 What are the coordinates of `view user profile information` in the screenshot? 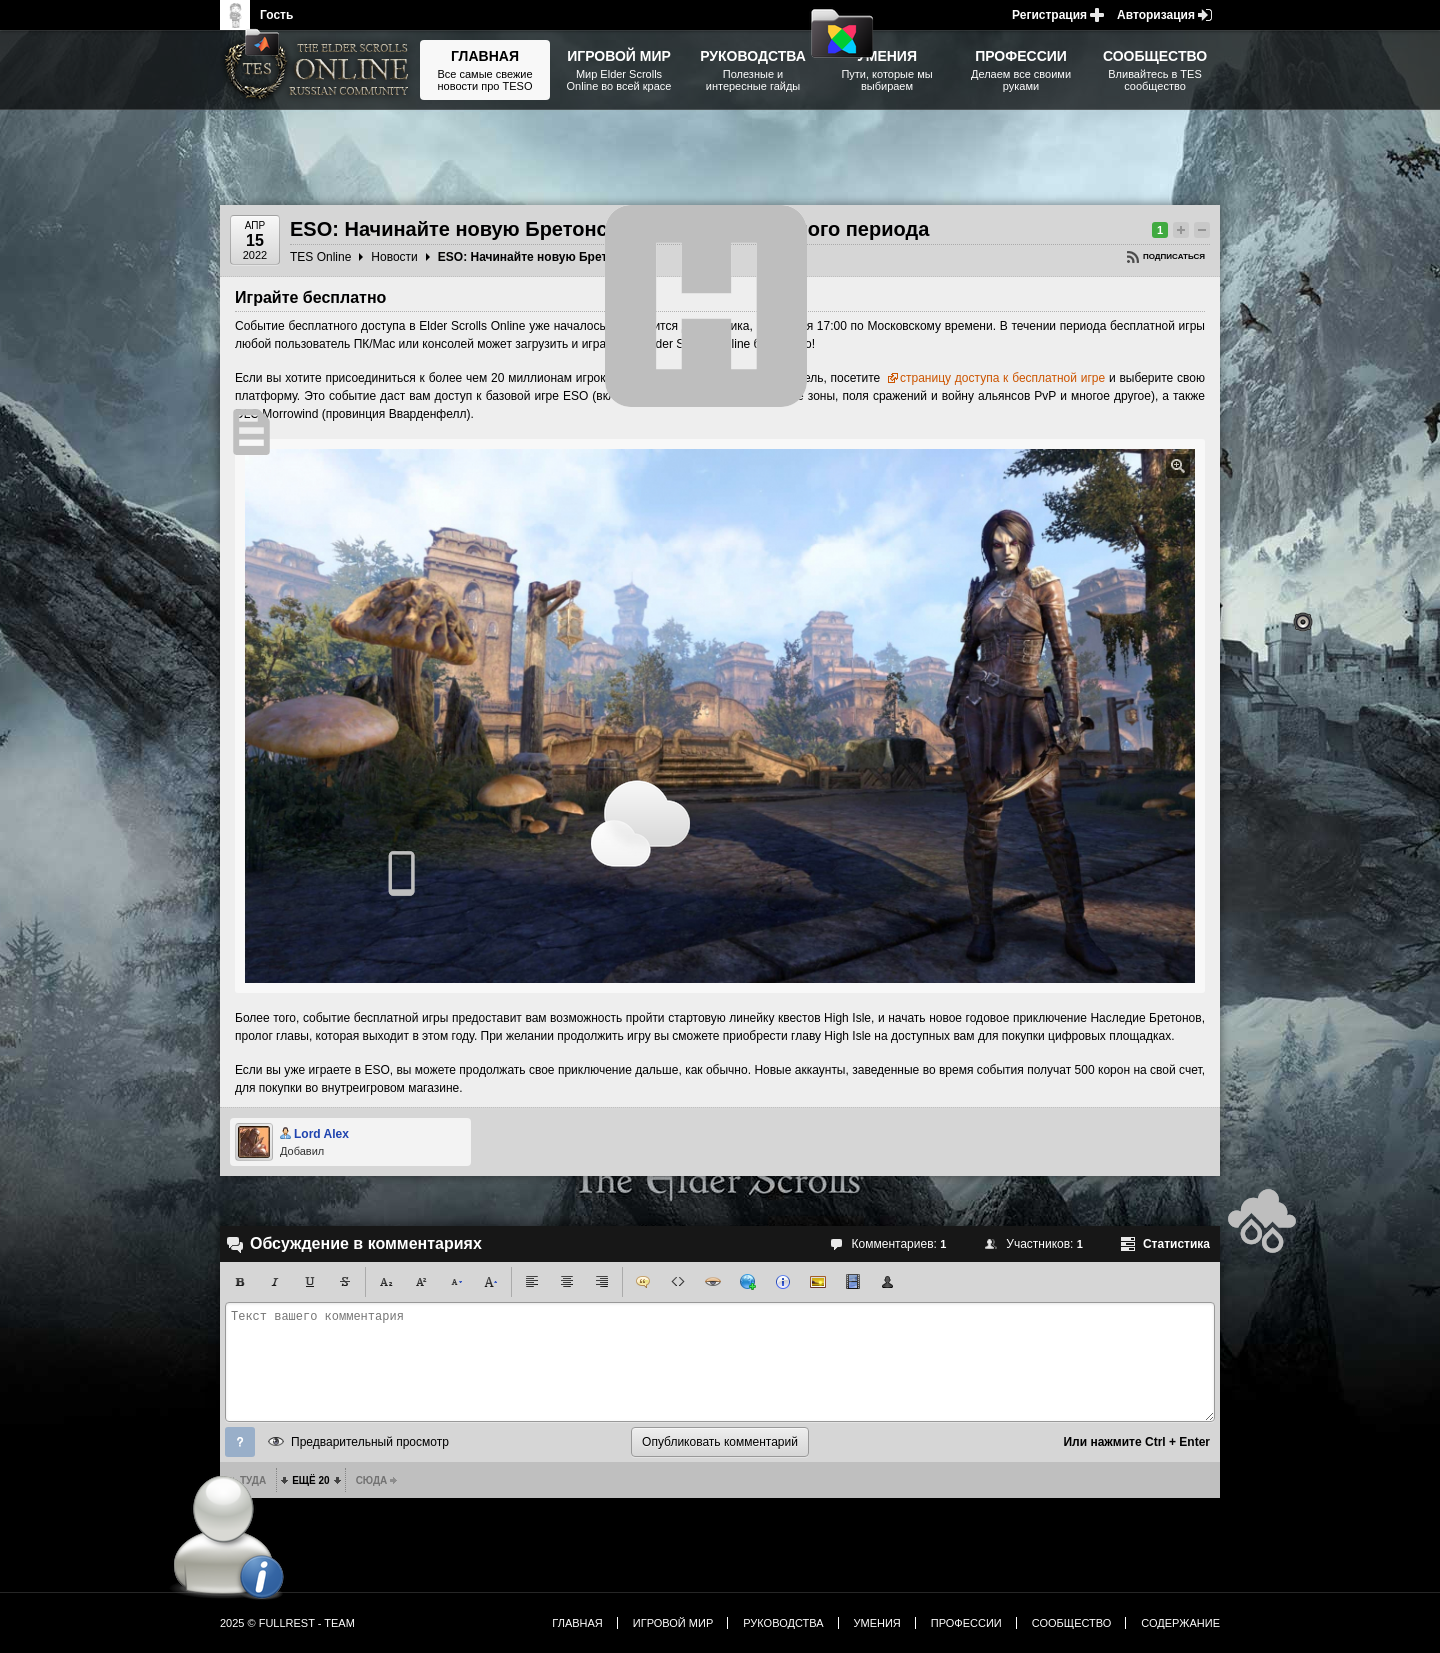 It's located at (225, 1539).